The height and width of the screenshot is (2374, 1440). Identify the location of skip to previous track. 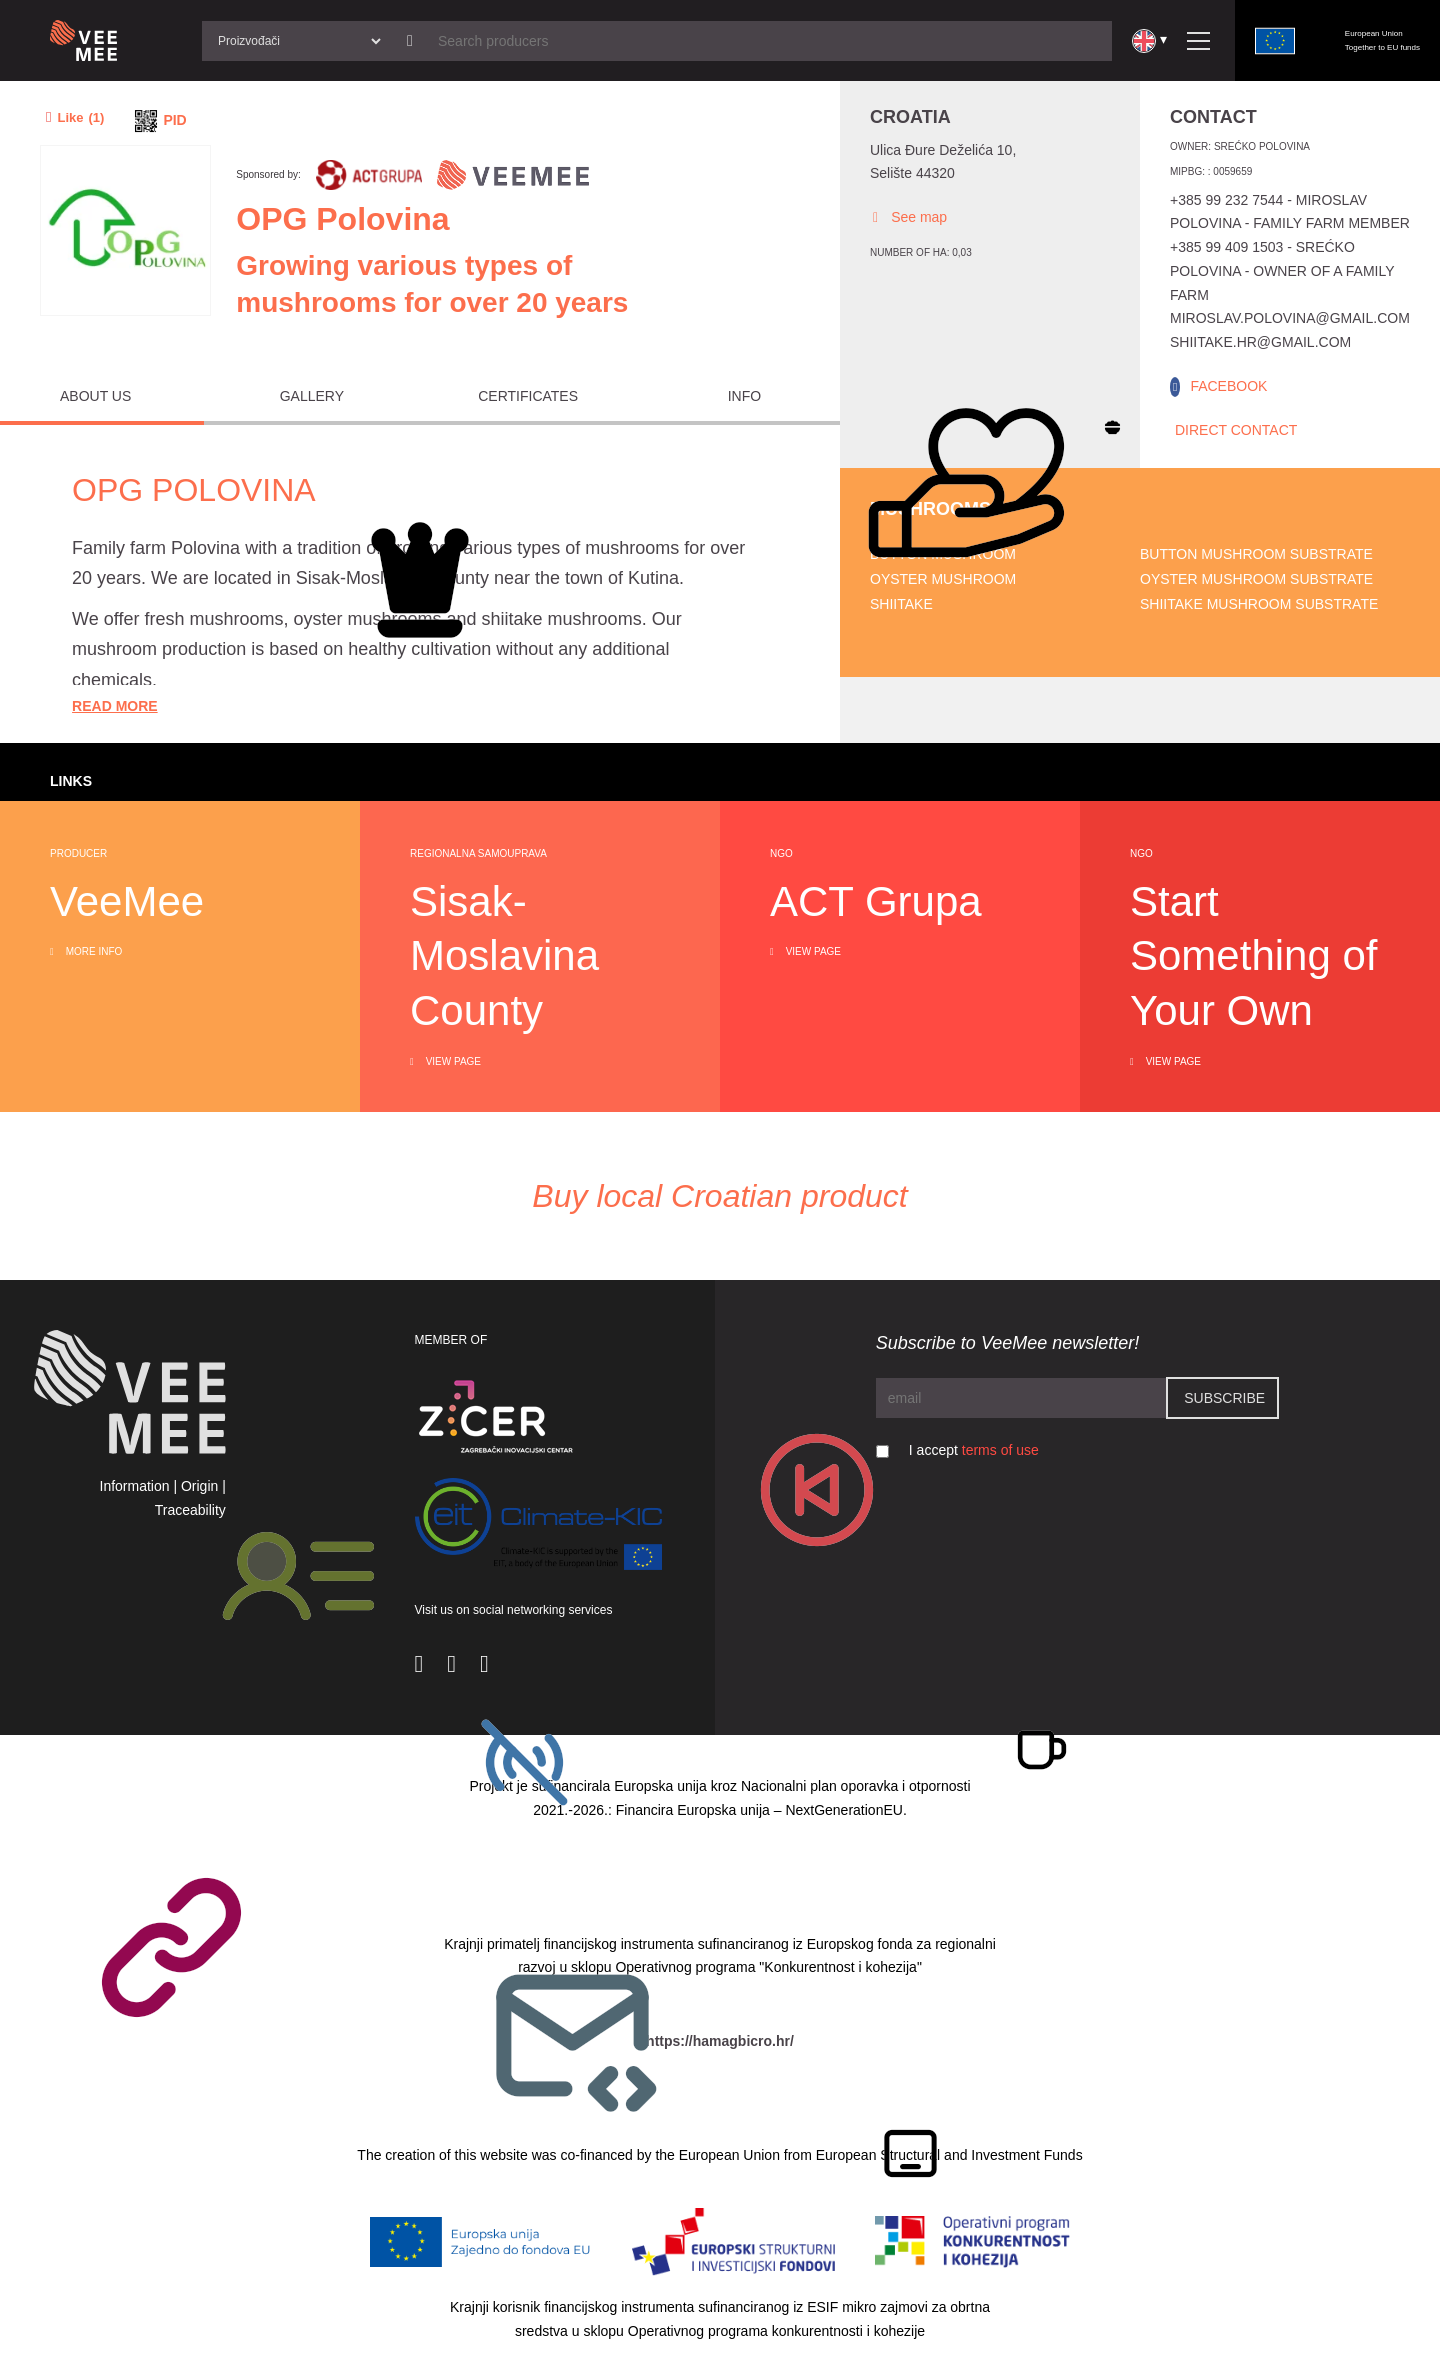
(817, 1490).